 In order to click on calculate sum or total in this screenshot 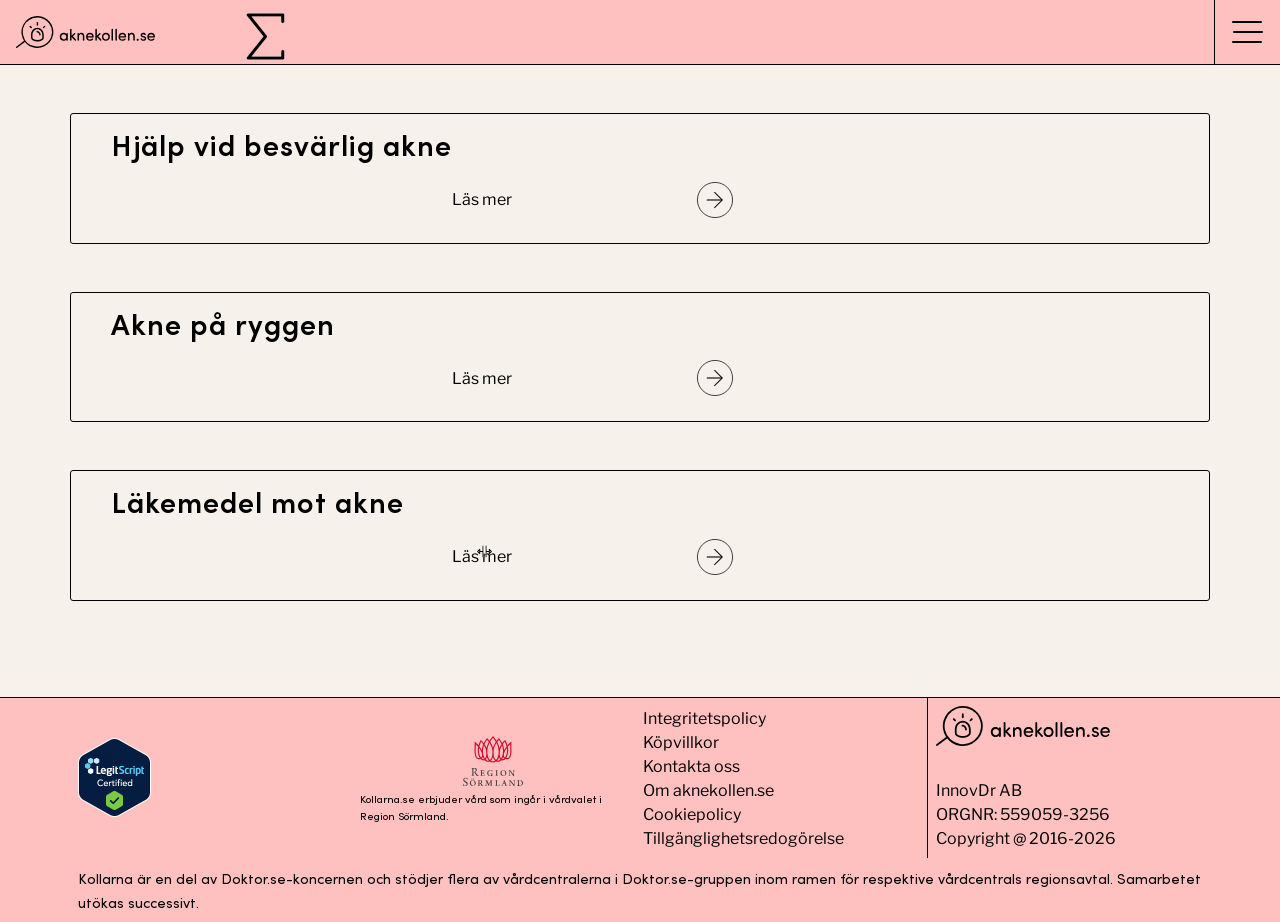, I will do `click(265, 36)`.